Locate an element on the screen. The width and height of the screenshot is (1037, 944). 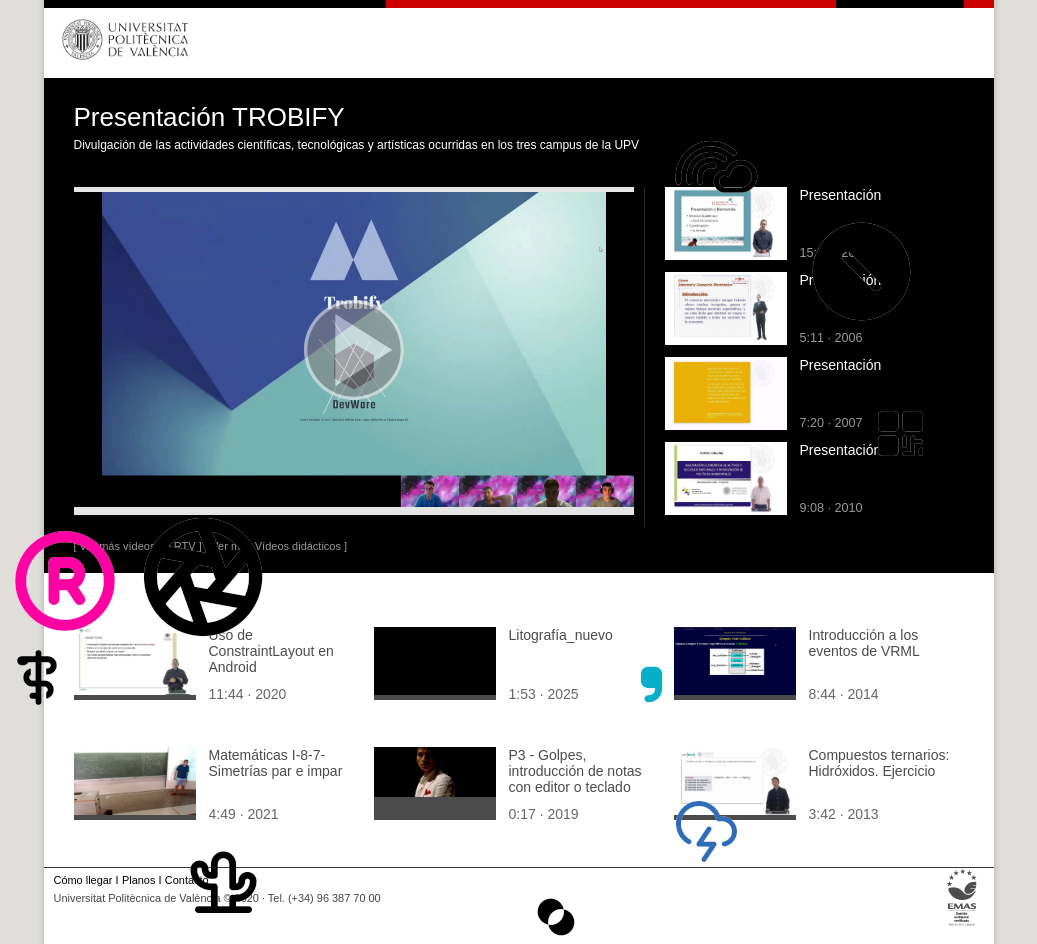
exclude overlapping selection areas is located at coordinates (556, 917).